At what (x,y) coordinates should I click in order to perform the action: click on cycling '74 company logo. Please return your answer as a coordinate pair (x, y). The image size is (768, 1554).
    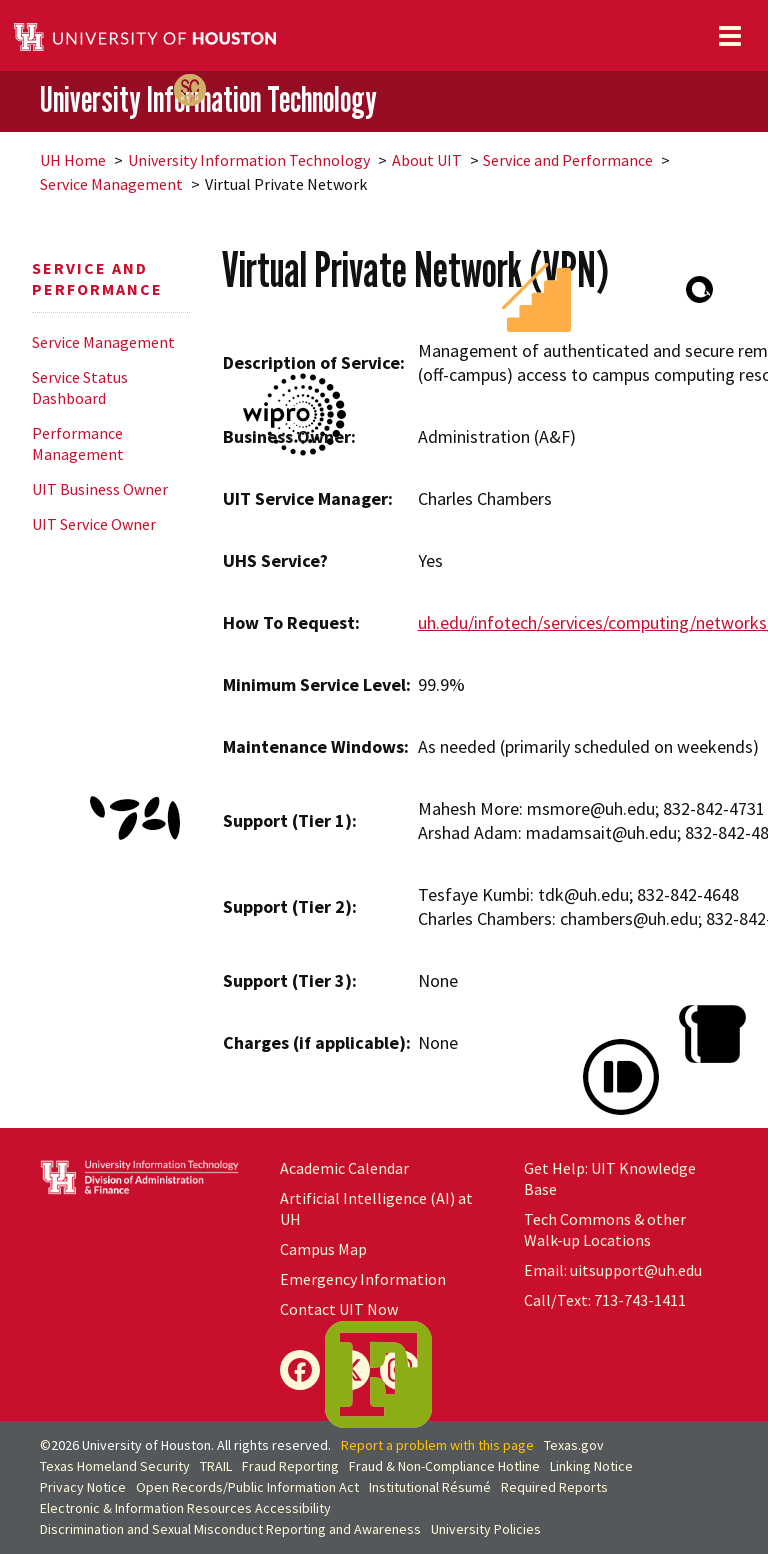
    Looking at the image, I should click on (135, 818).